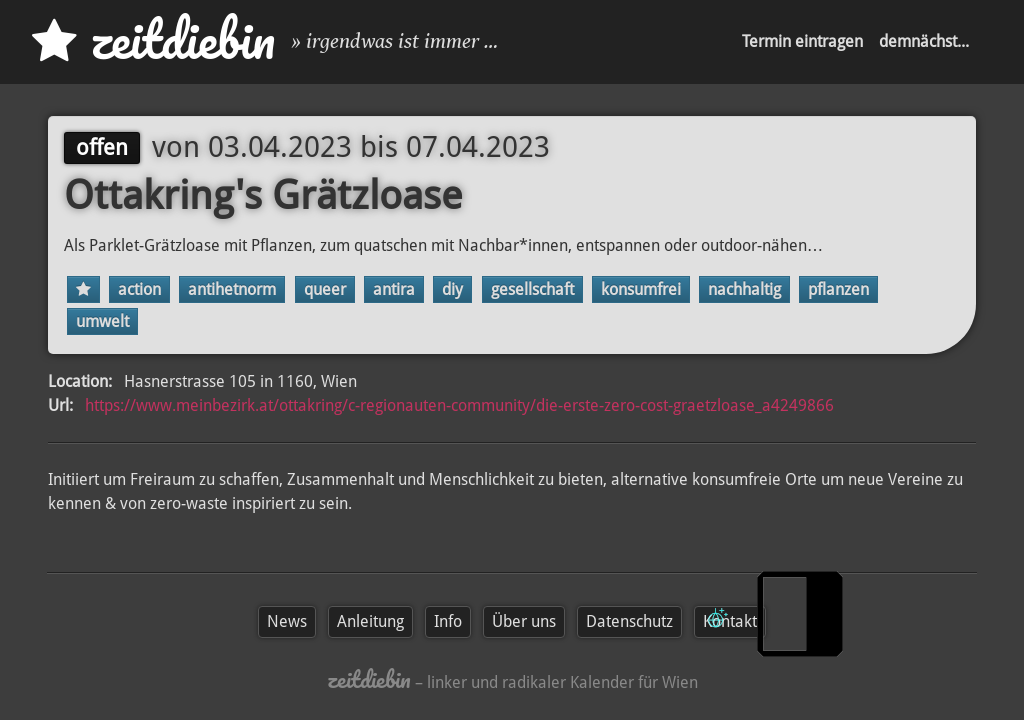 The width and height of the screenshot is (1024, 720). What do you see at coordinates (800, 614) in the screenshot?
I see `toggle the right sidebar panel` at bounding box center [800, 614].